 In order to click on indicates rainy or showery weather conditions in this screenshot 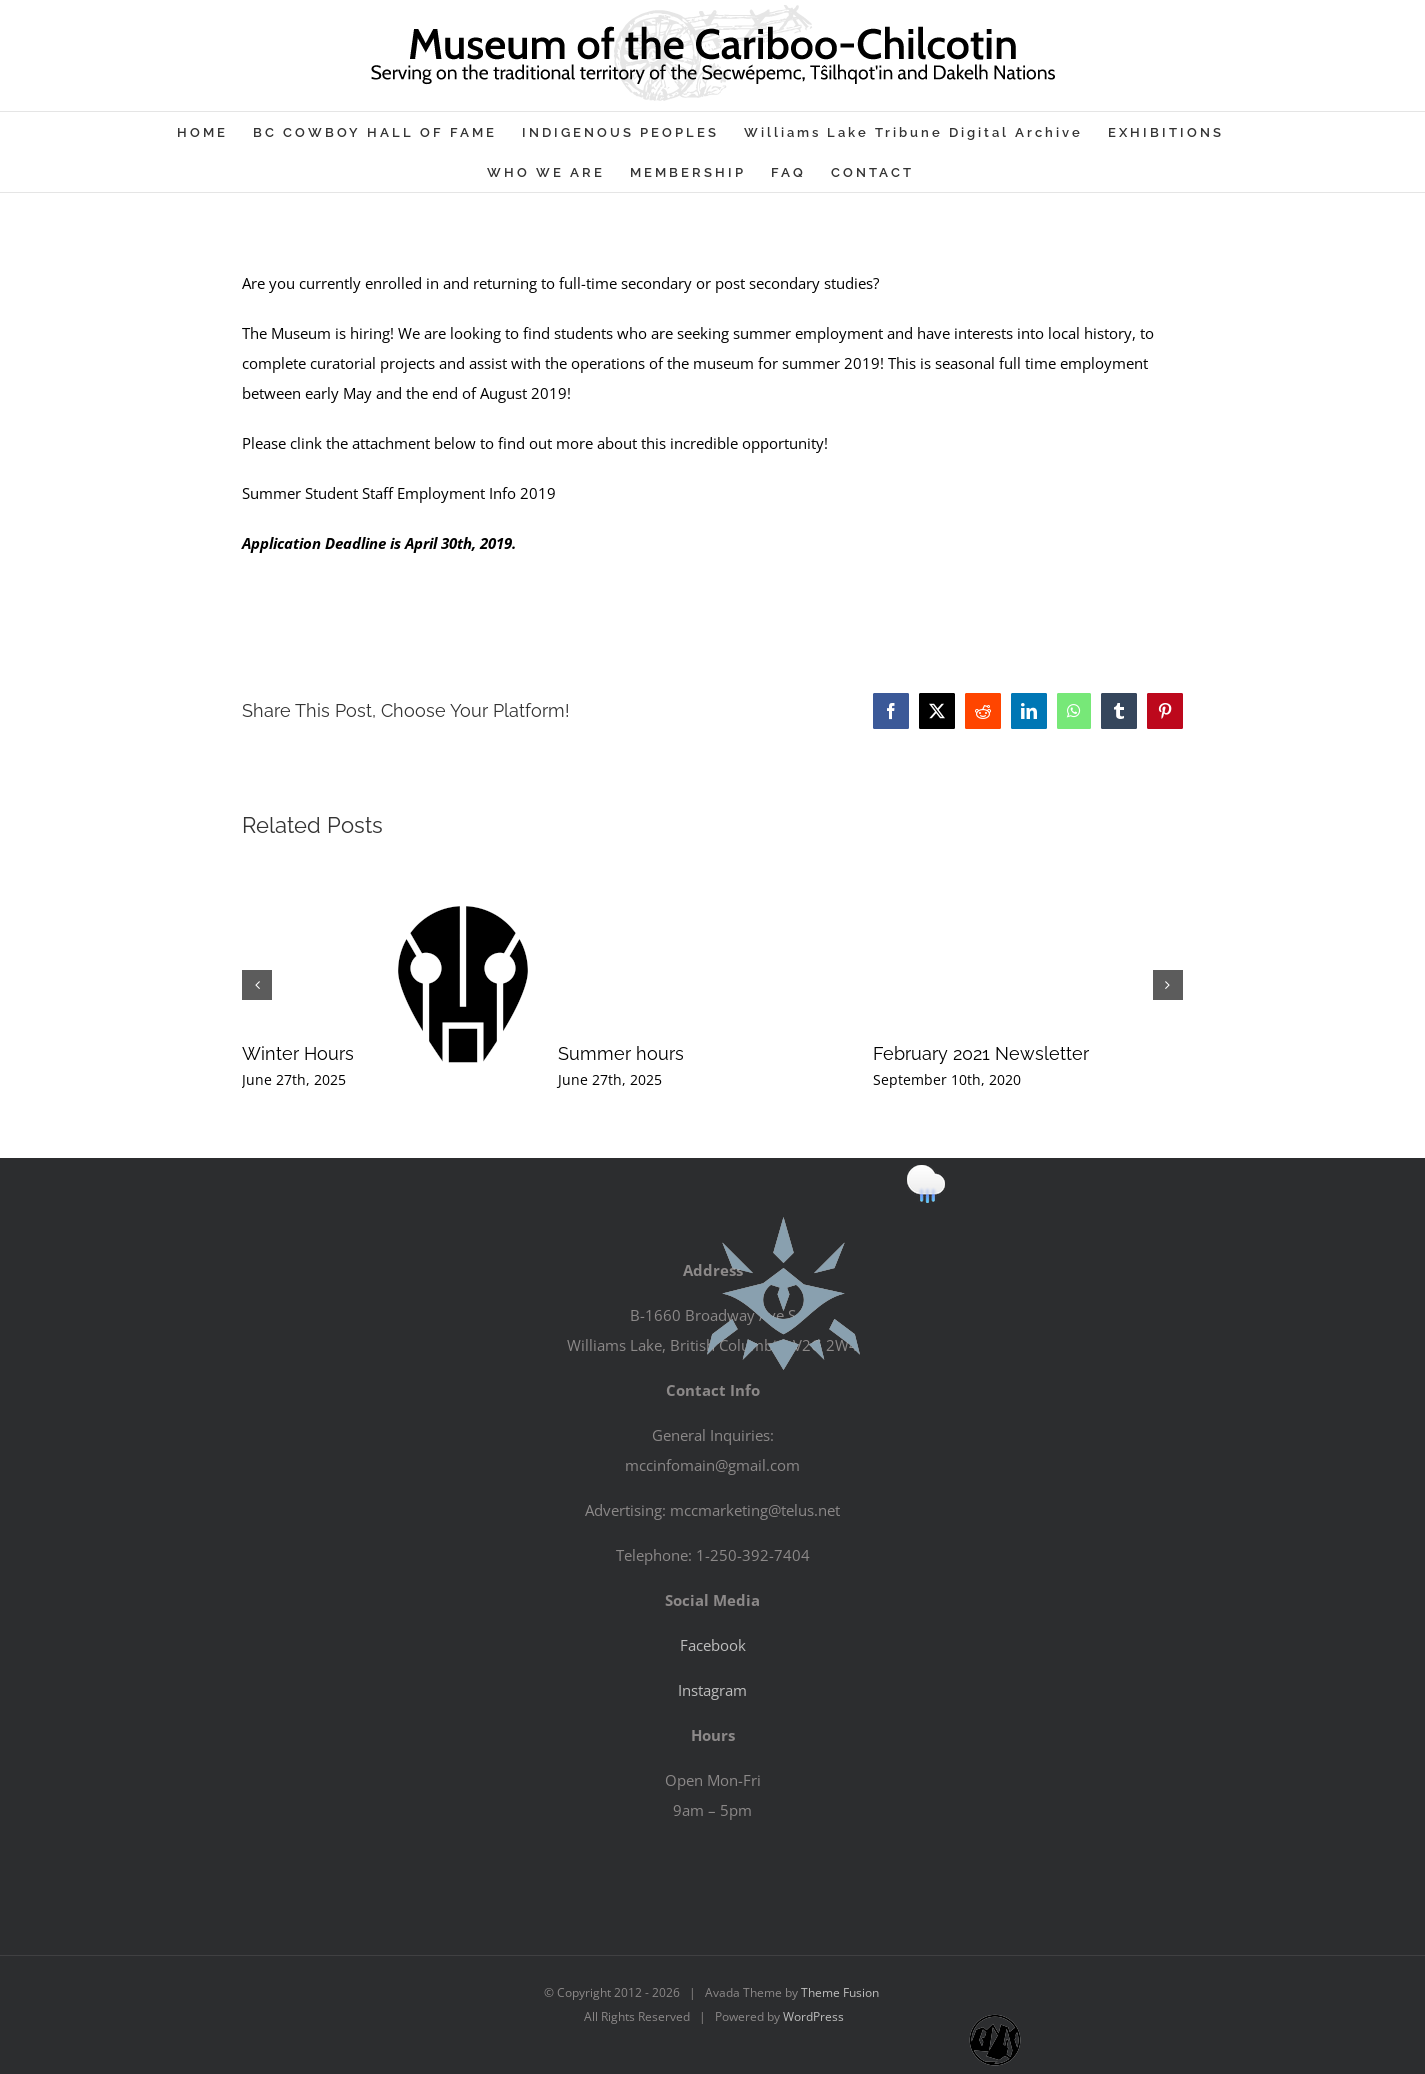, I will do `click(926, 1184)`.